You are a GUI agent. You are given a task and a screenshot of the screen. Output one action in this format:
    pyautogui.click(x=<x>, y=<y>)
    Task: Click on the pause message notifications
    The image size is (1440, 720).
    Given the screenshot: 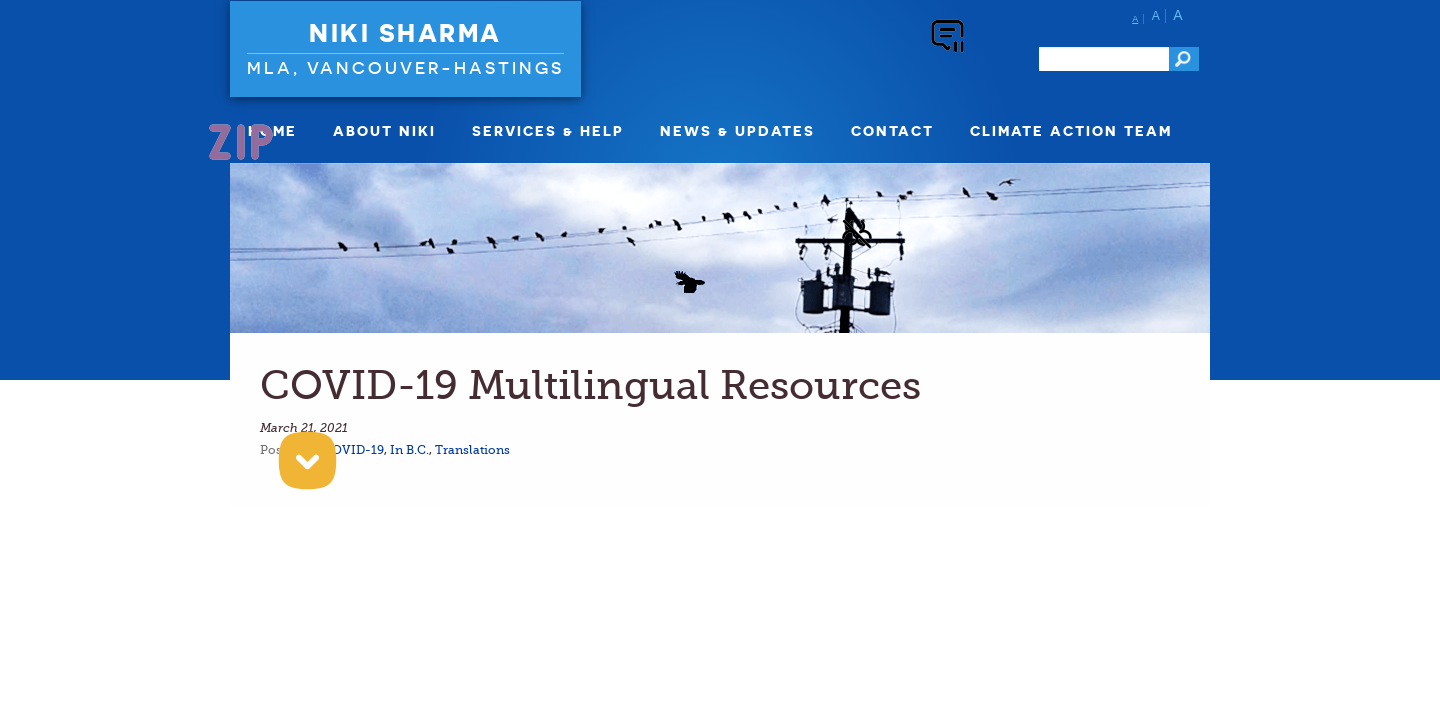 What is the action you would take?
    pyautogui.click(x=947, y=34)
    